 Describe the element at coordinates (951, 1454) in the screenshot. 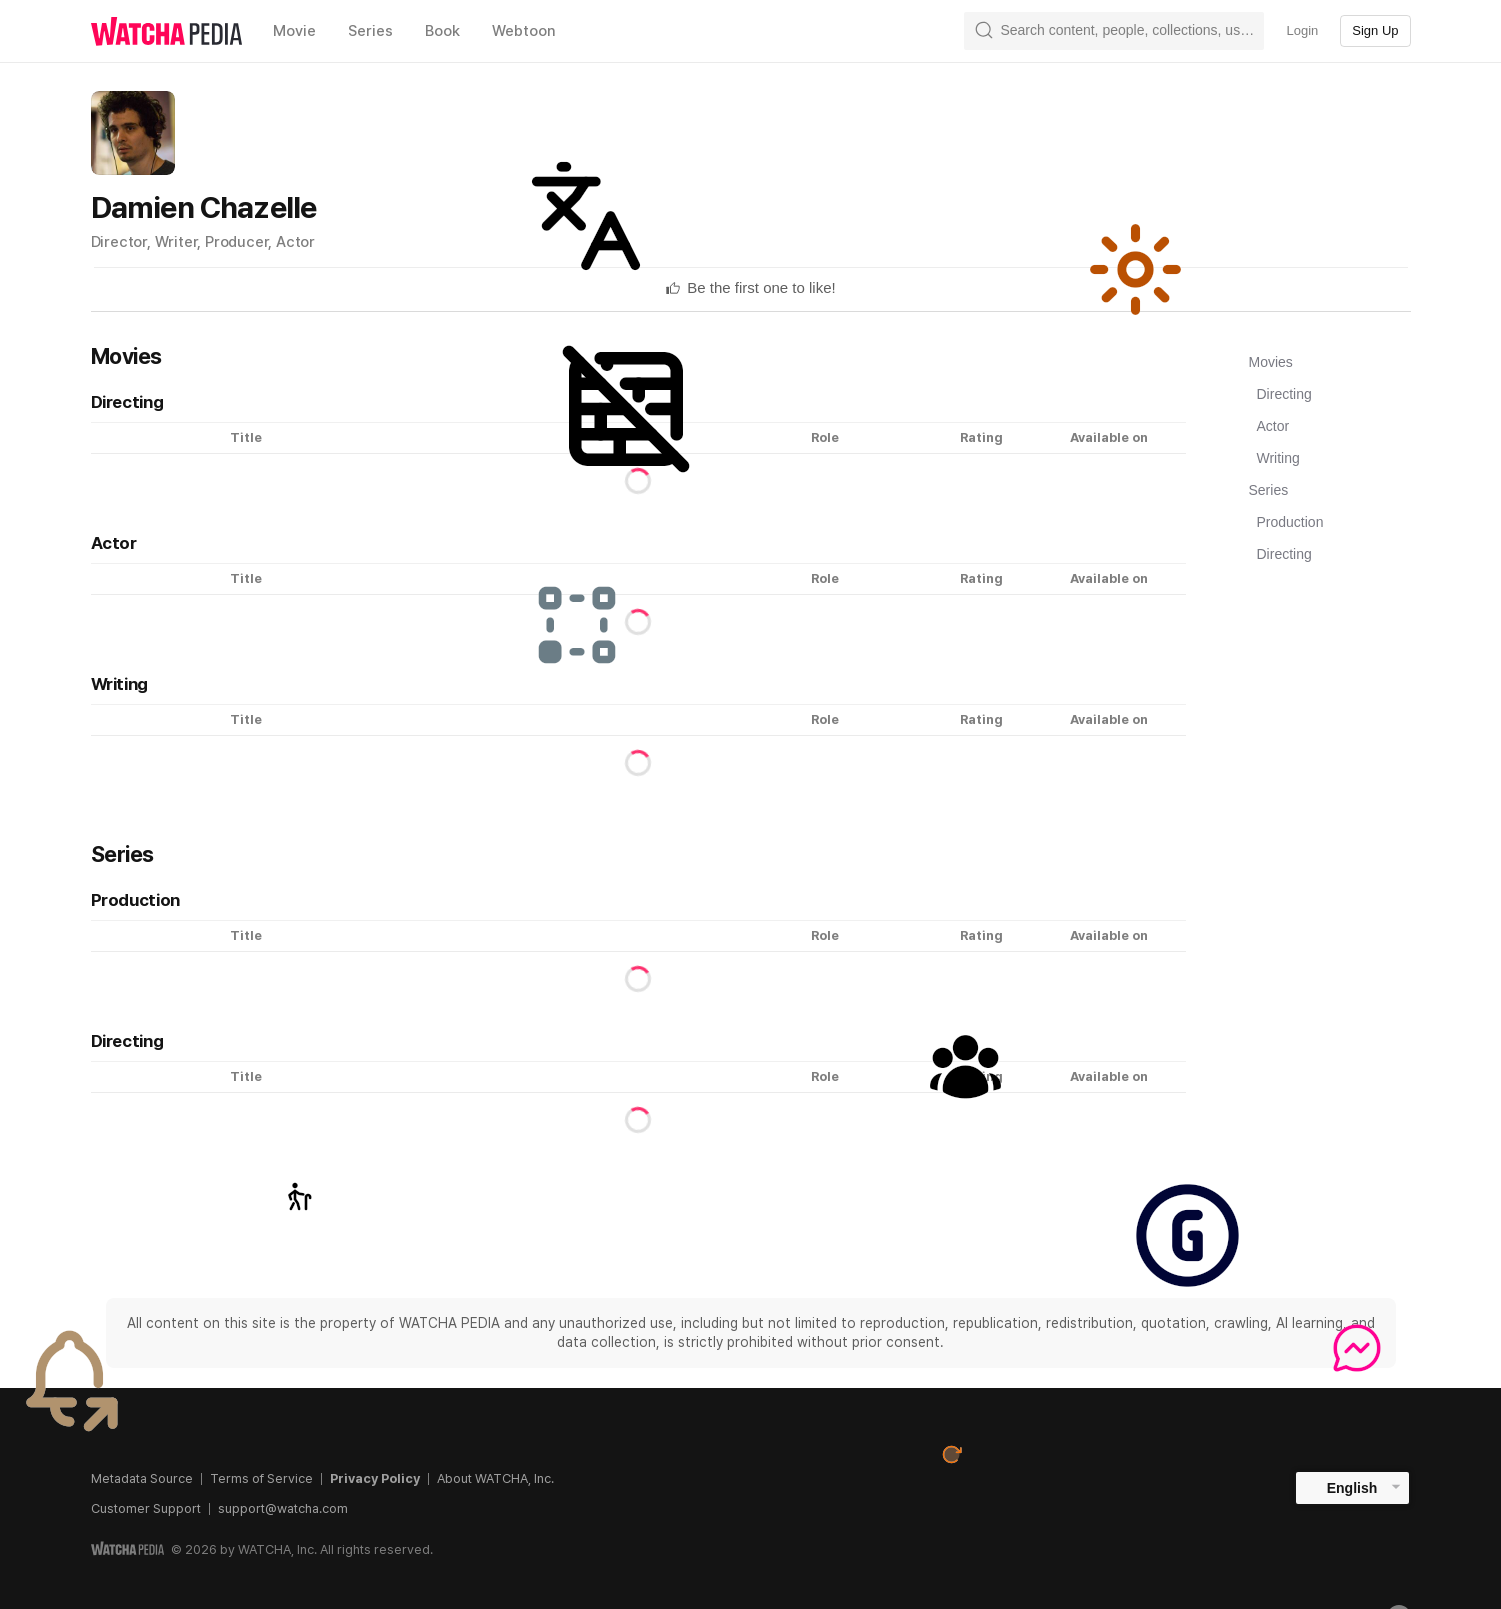

I see `refresh or reload content` at that location.